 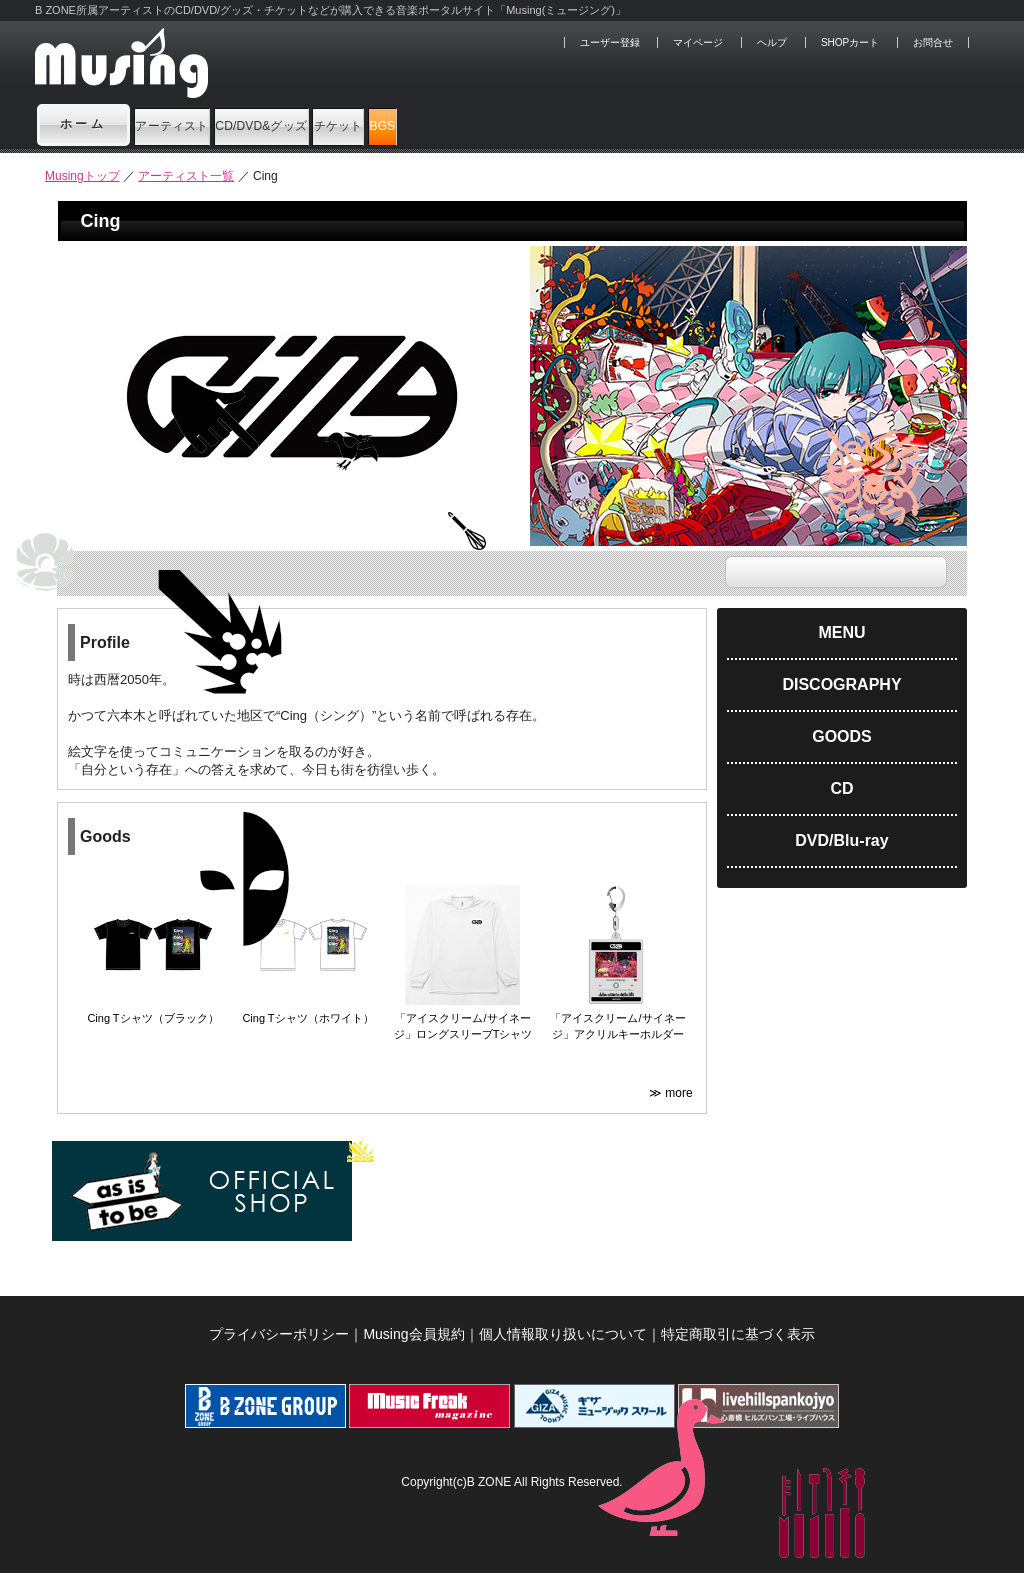 What do you see at coordinates (237, 878) in the screenshot?
I see `toggle between character personas or roles` at bounding box center [237, 878].